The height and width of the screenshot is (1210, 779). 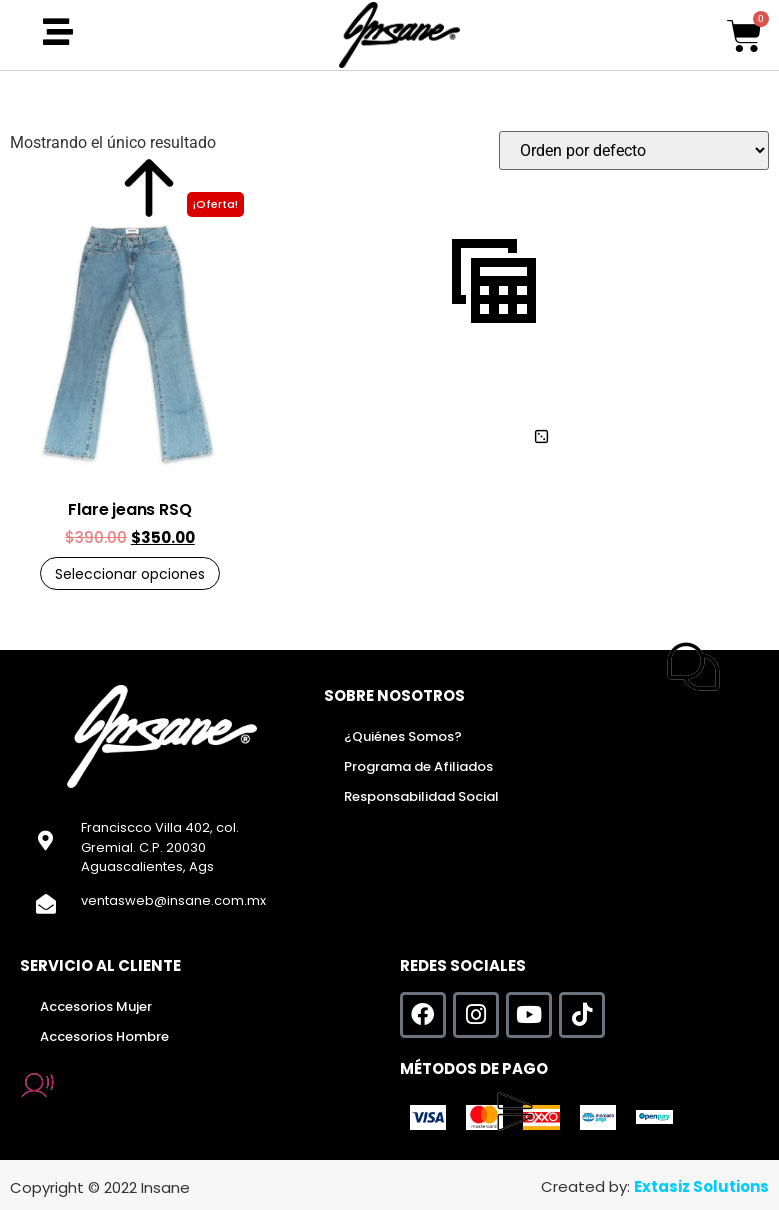 I want to click on switch to table or grid view, so click(x=494, y=281).